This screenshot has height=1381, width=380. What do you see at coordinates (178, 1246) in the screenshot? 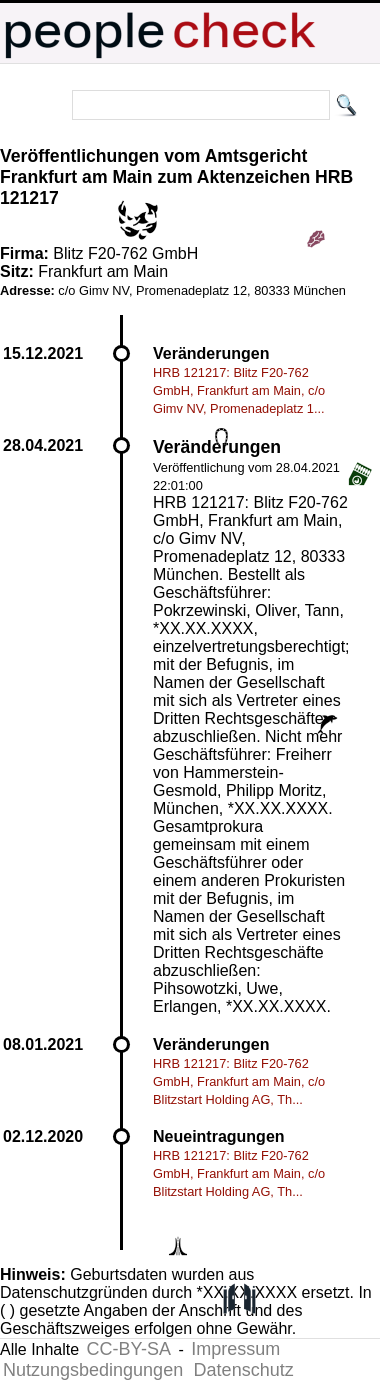
I see `view memorial or monument location` at bounding box center [178, 1246].